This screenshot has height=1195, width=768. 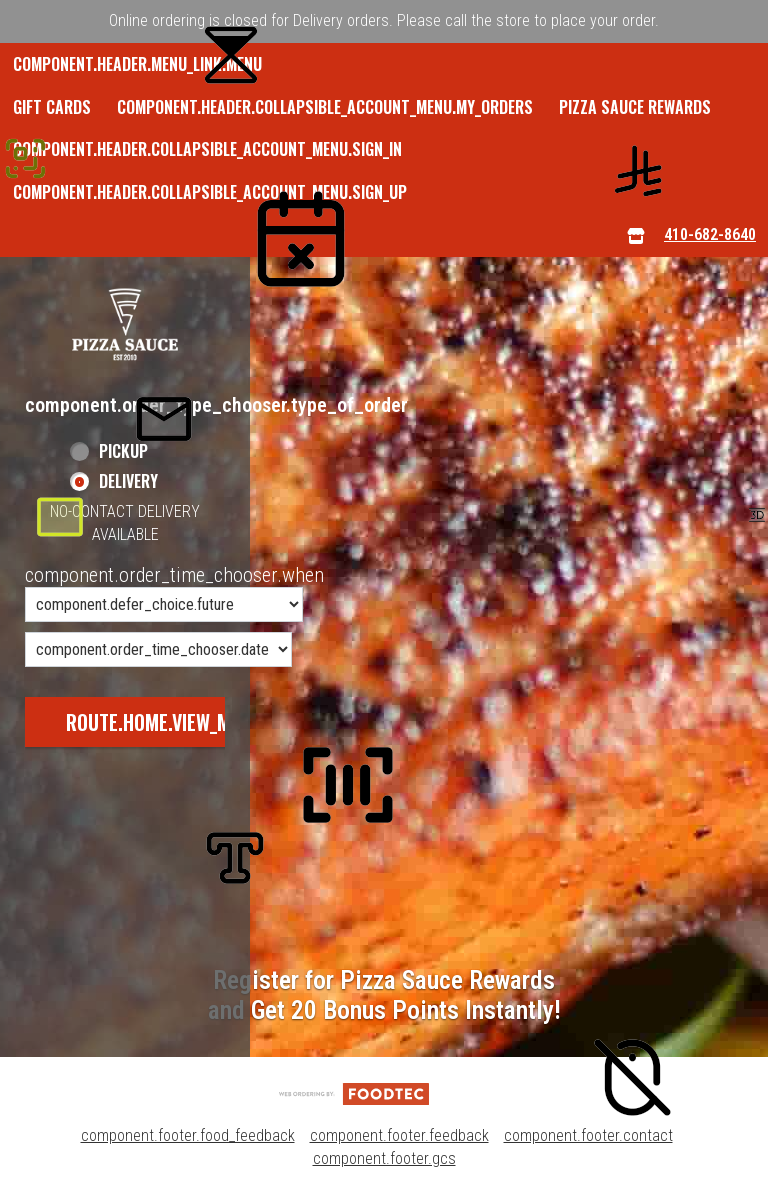 What do you see at coordinates (25, 158) in the screenshot?
I see `scan a QR code` at bounding box center [25, 158].